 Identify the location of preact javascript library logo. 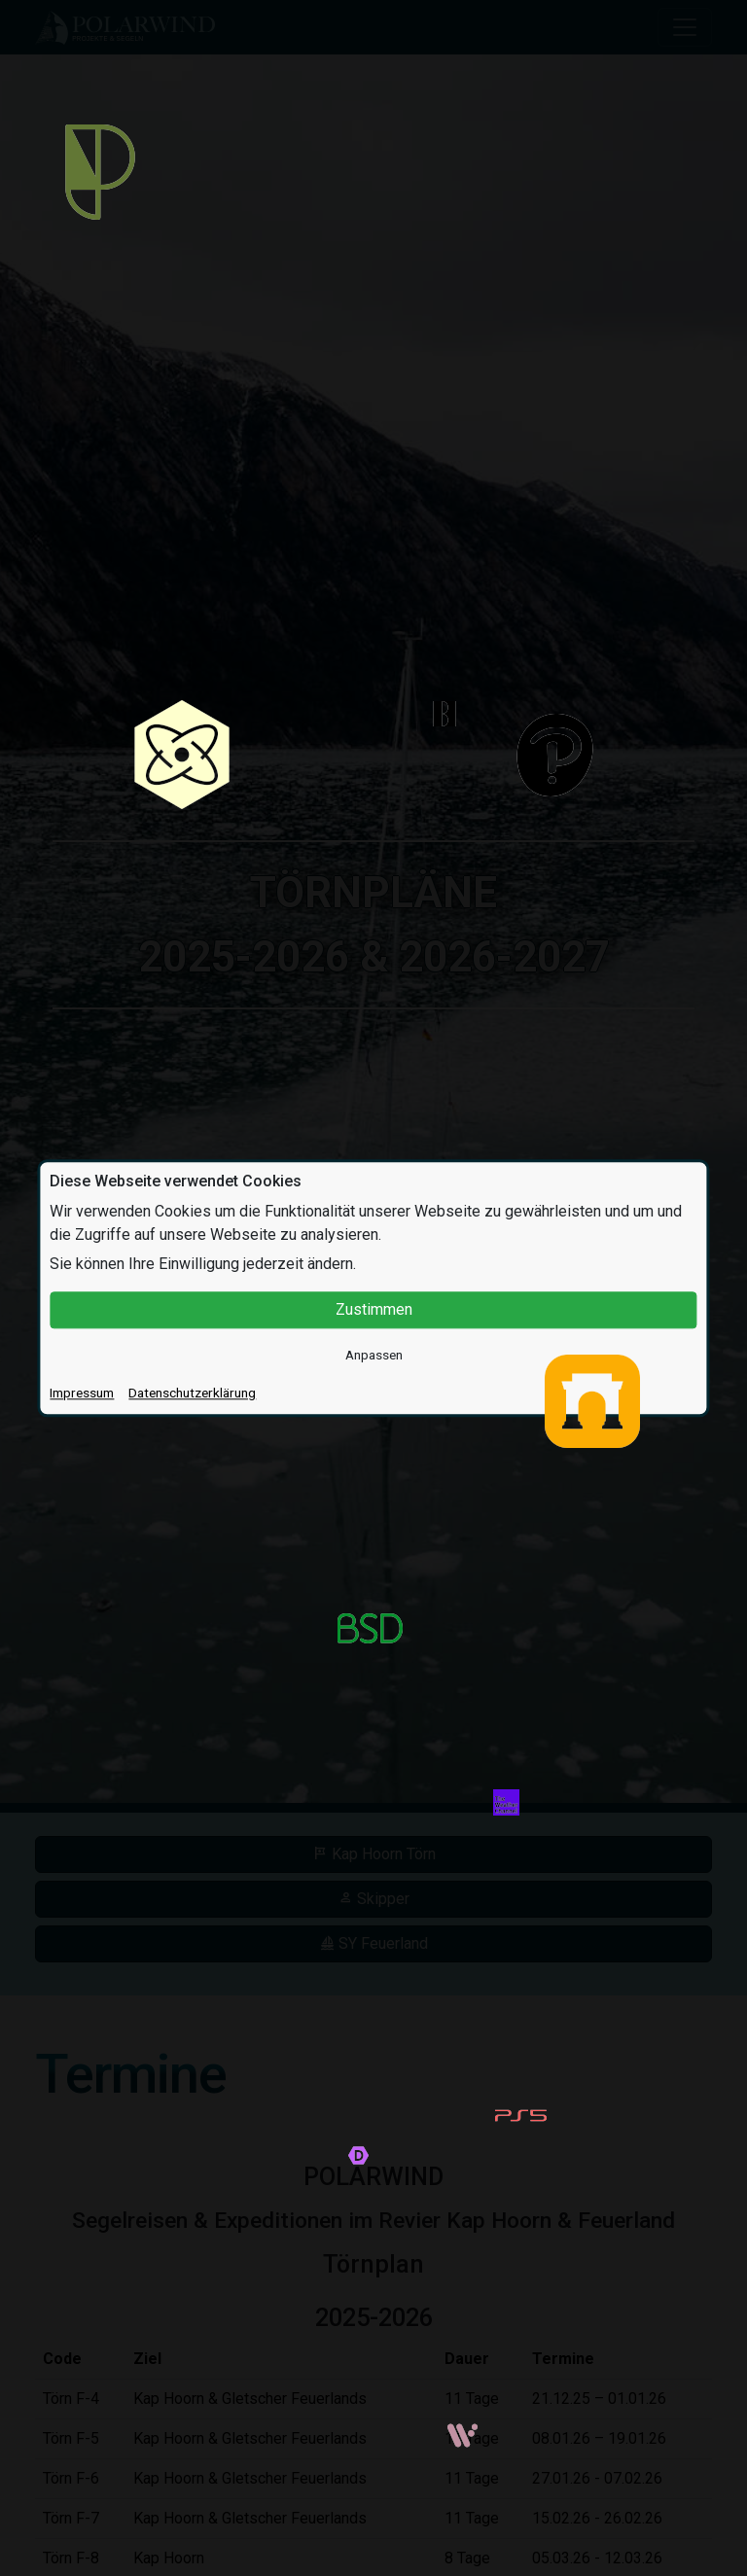
(182, 755).